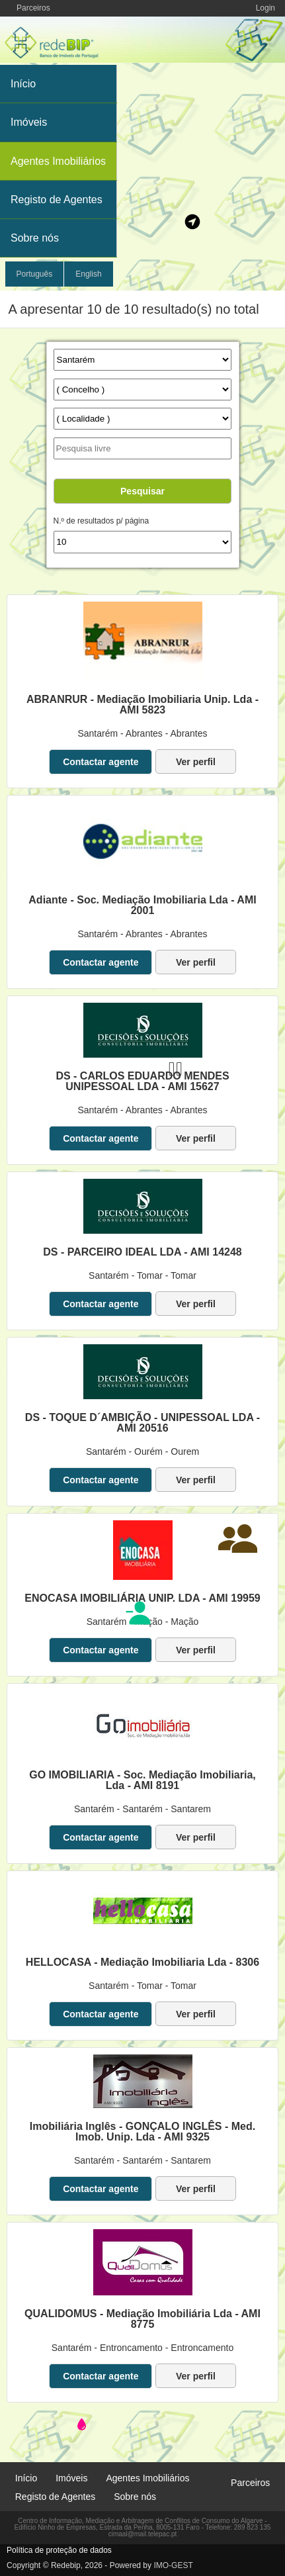  I want to click on remove a contact or friend, so click(138, 1613).